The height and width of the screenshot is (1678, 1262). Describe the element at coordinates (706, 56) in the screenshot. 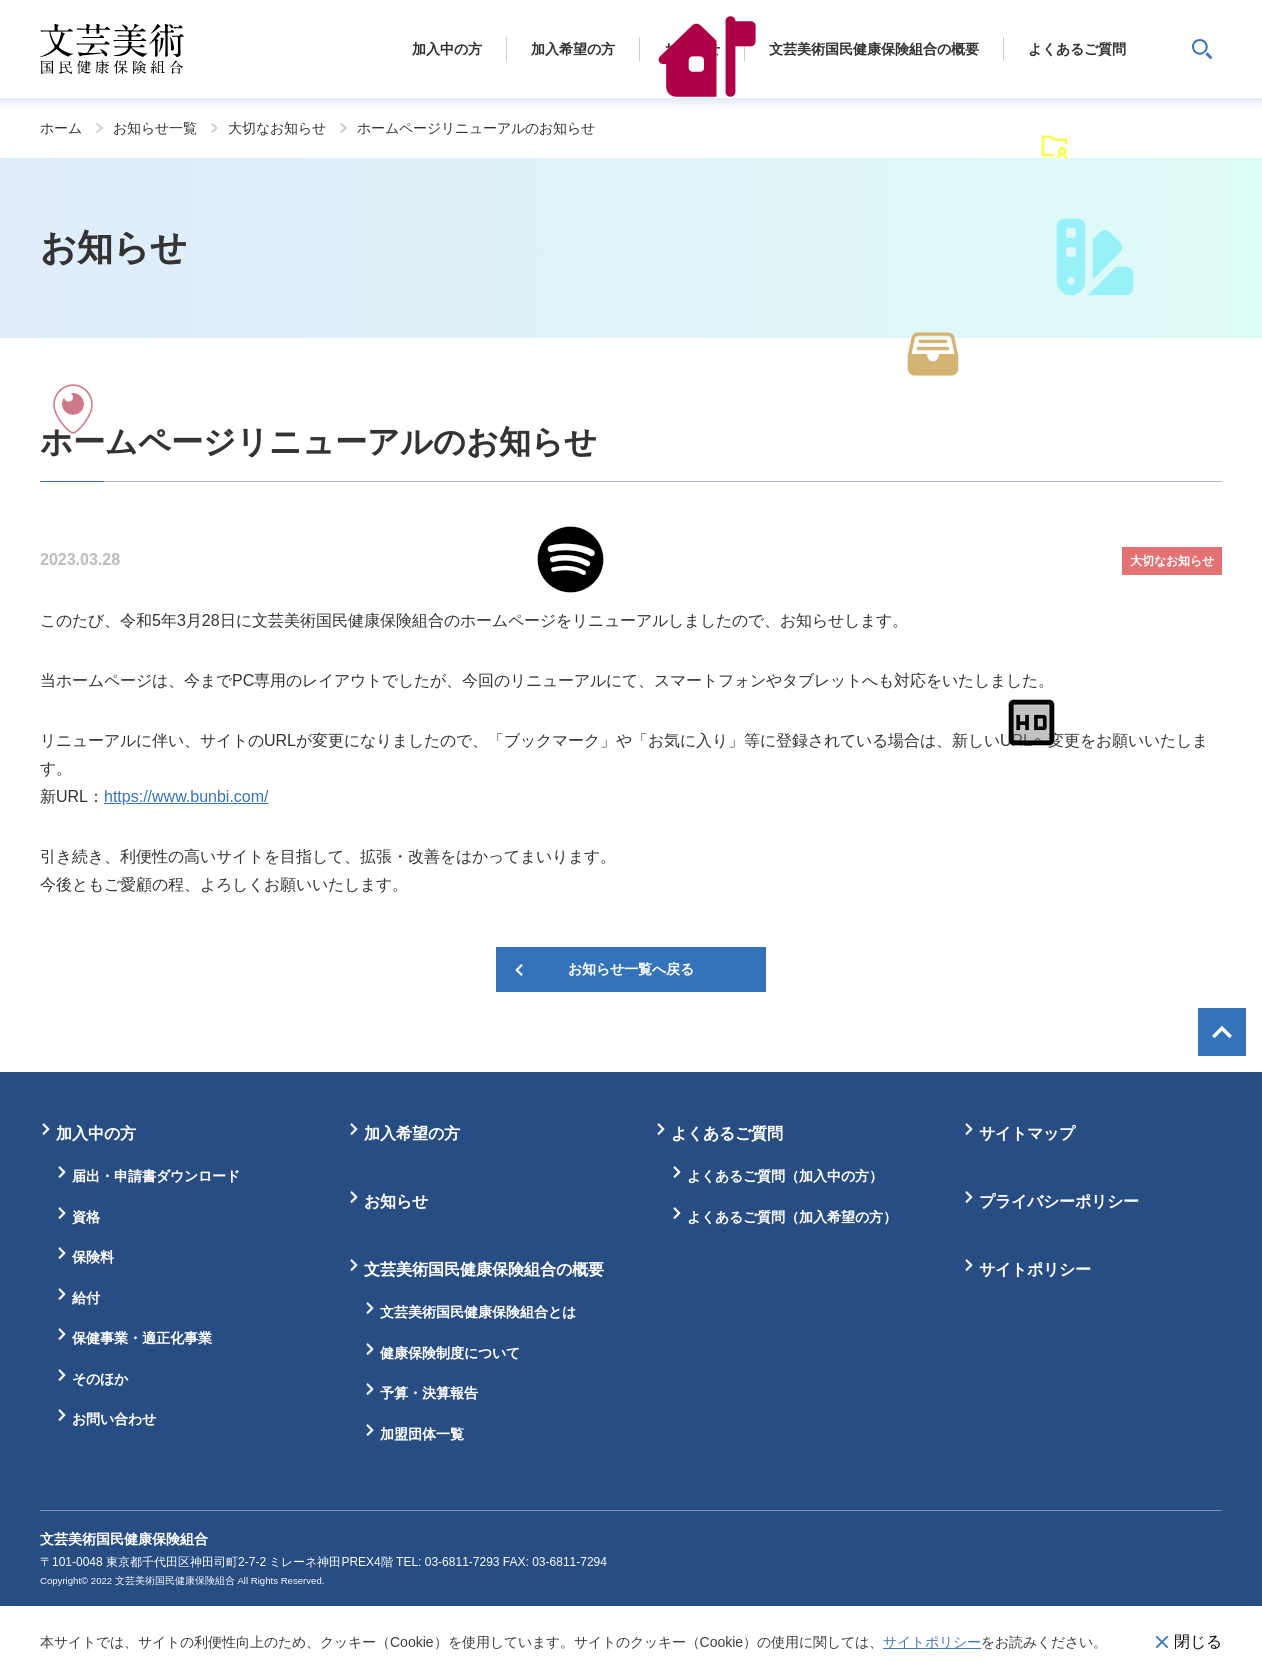

I see `view your home address or primary location` at that location.